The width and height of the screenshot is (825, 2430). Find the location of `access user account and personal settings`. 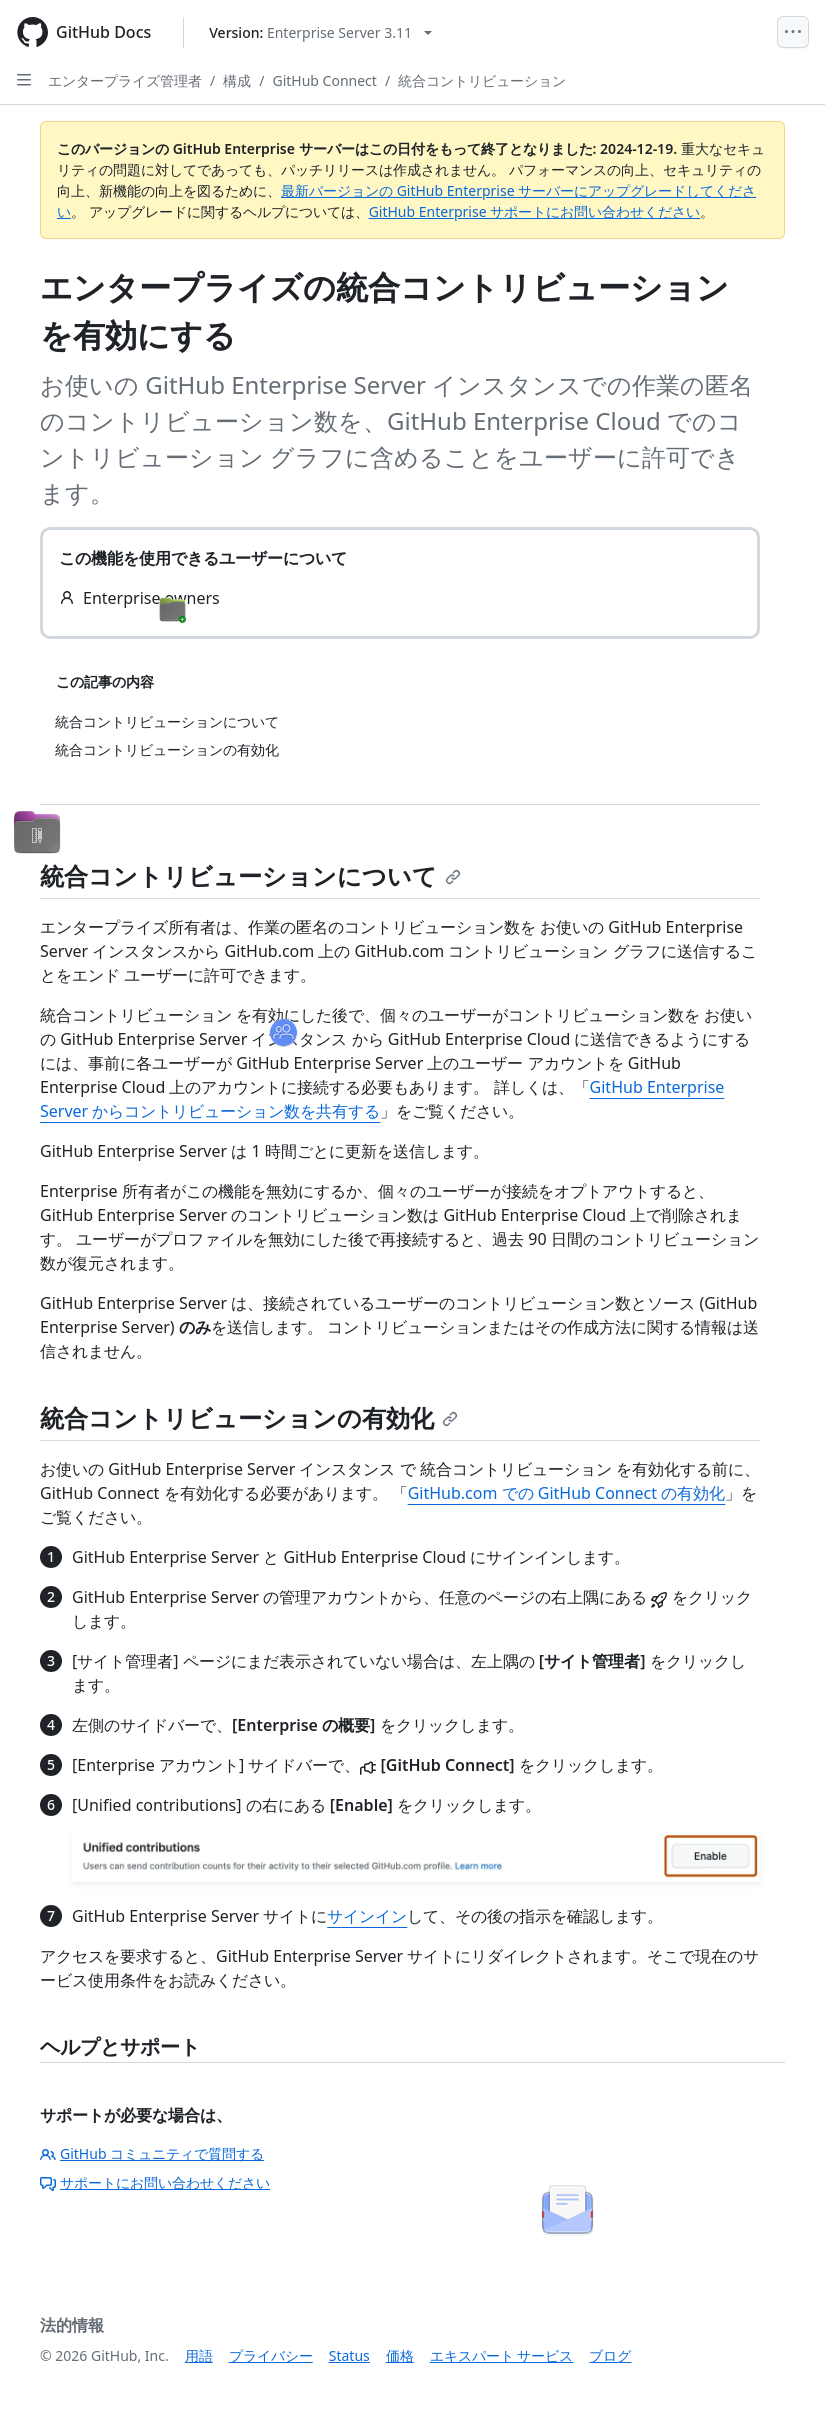

access user account and personal settings is located at coordinates (283, 1032).